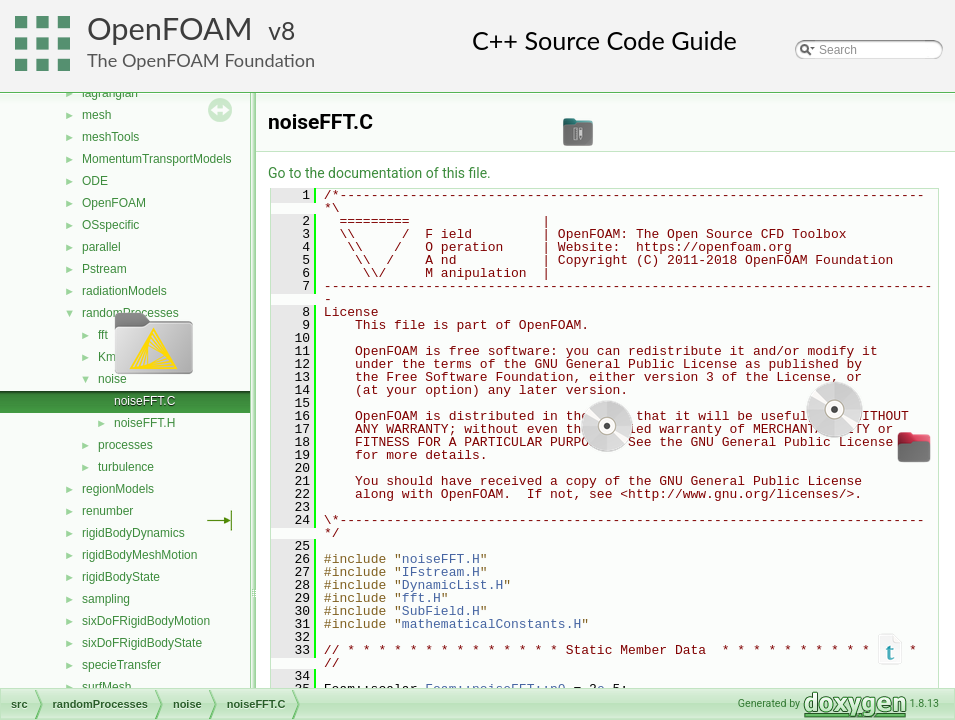  I want to click on open templates folder, so click(578, 132).